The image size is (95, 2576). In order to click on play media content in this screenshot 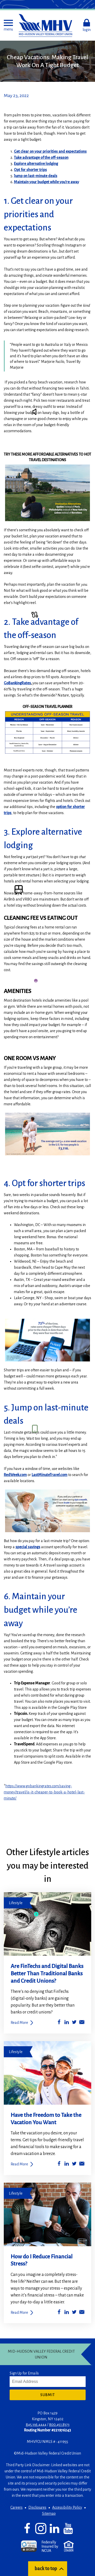, I will do `click(36, 1914)`.